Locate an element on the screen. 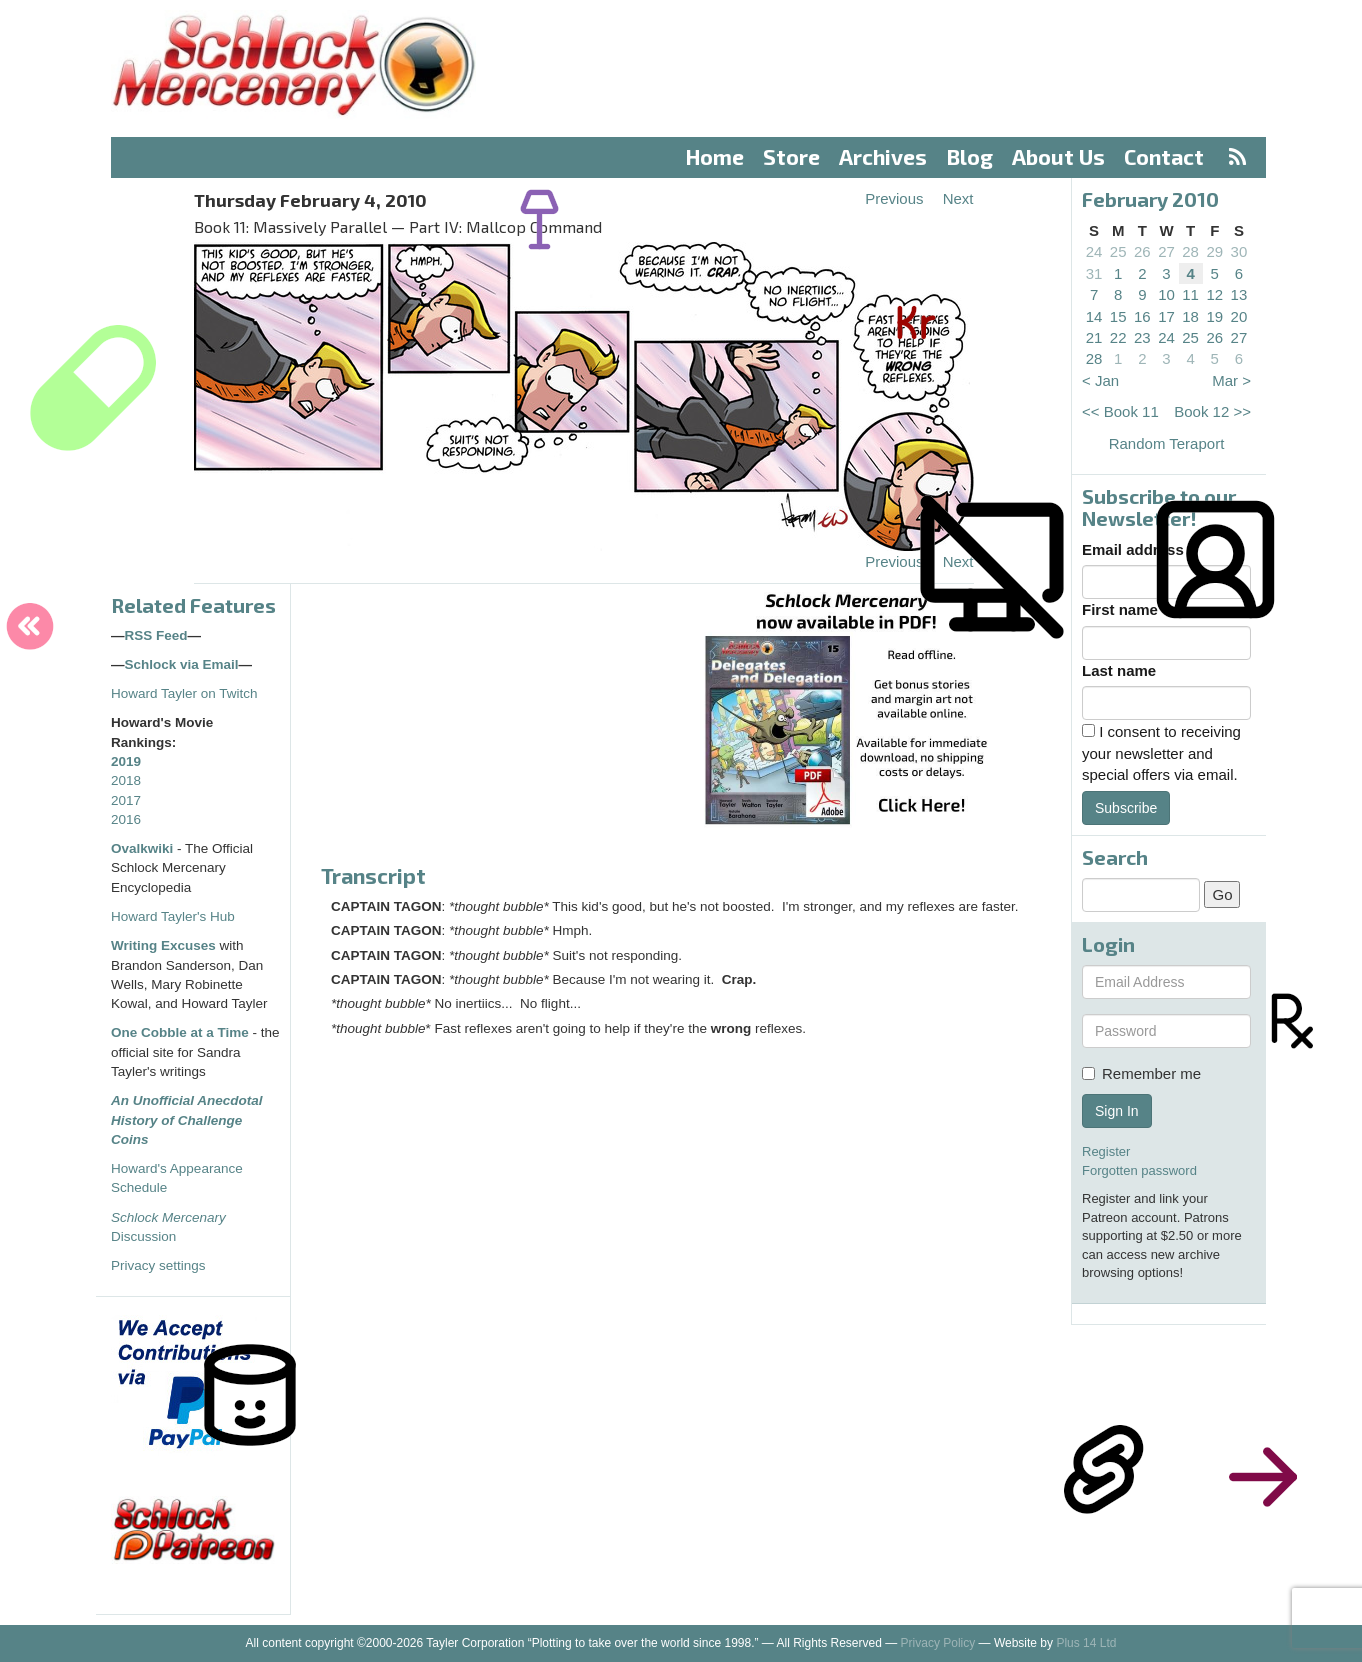 The height and width of the screenshot is (1662, 1362). link to Svelte framework documentation or resources is located at coordinates (1106, 1467).